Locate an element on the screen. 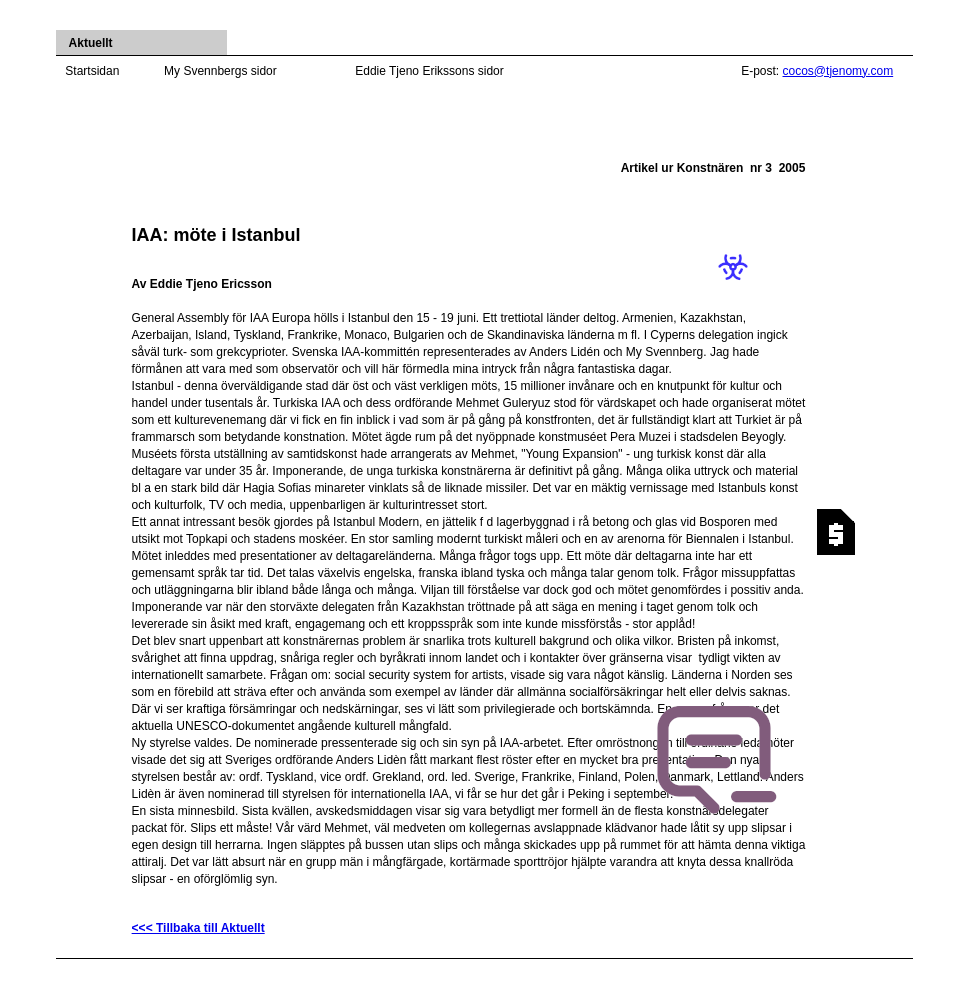 The height and width of the screenshot is (989, 969). view invoice or billing document is located at coordinates (836, 532).